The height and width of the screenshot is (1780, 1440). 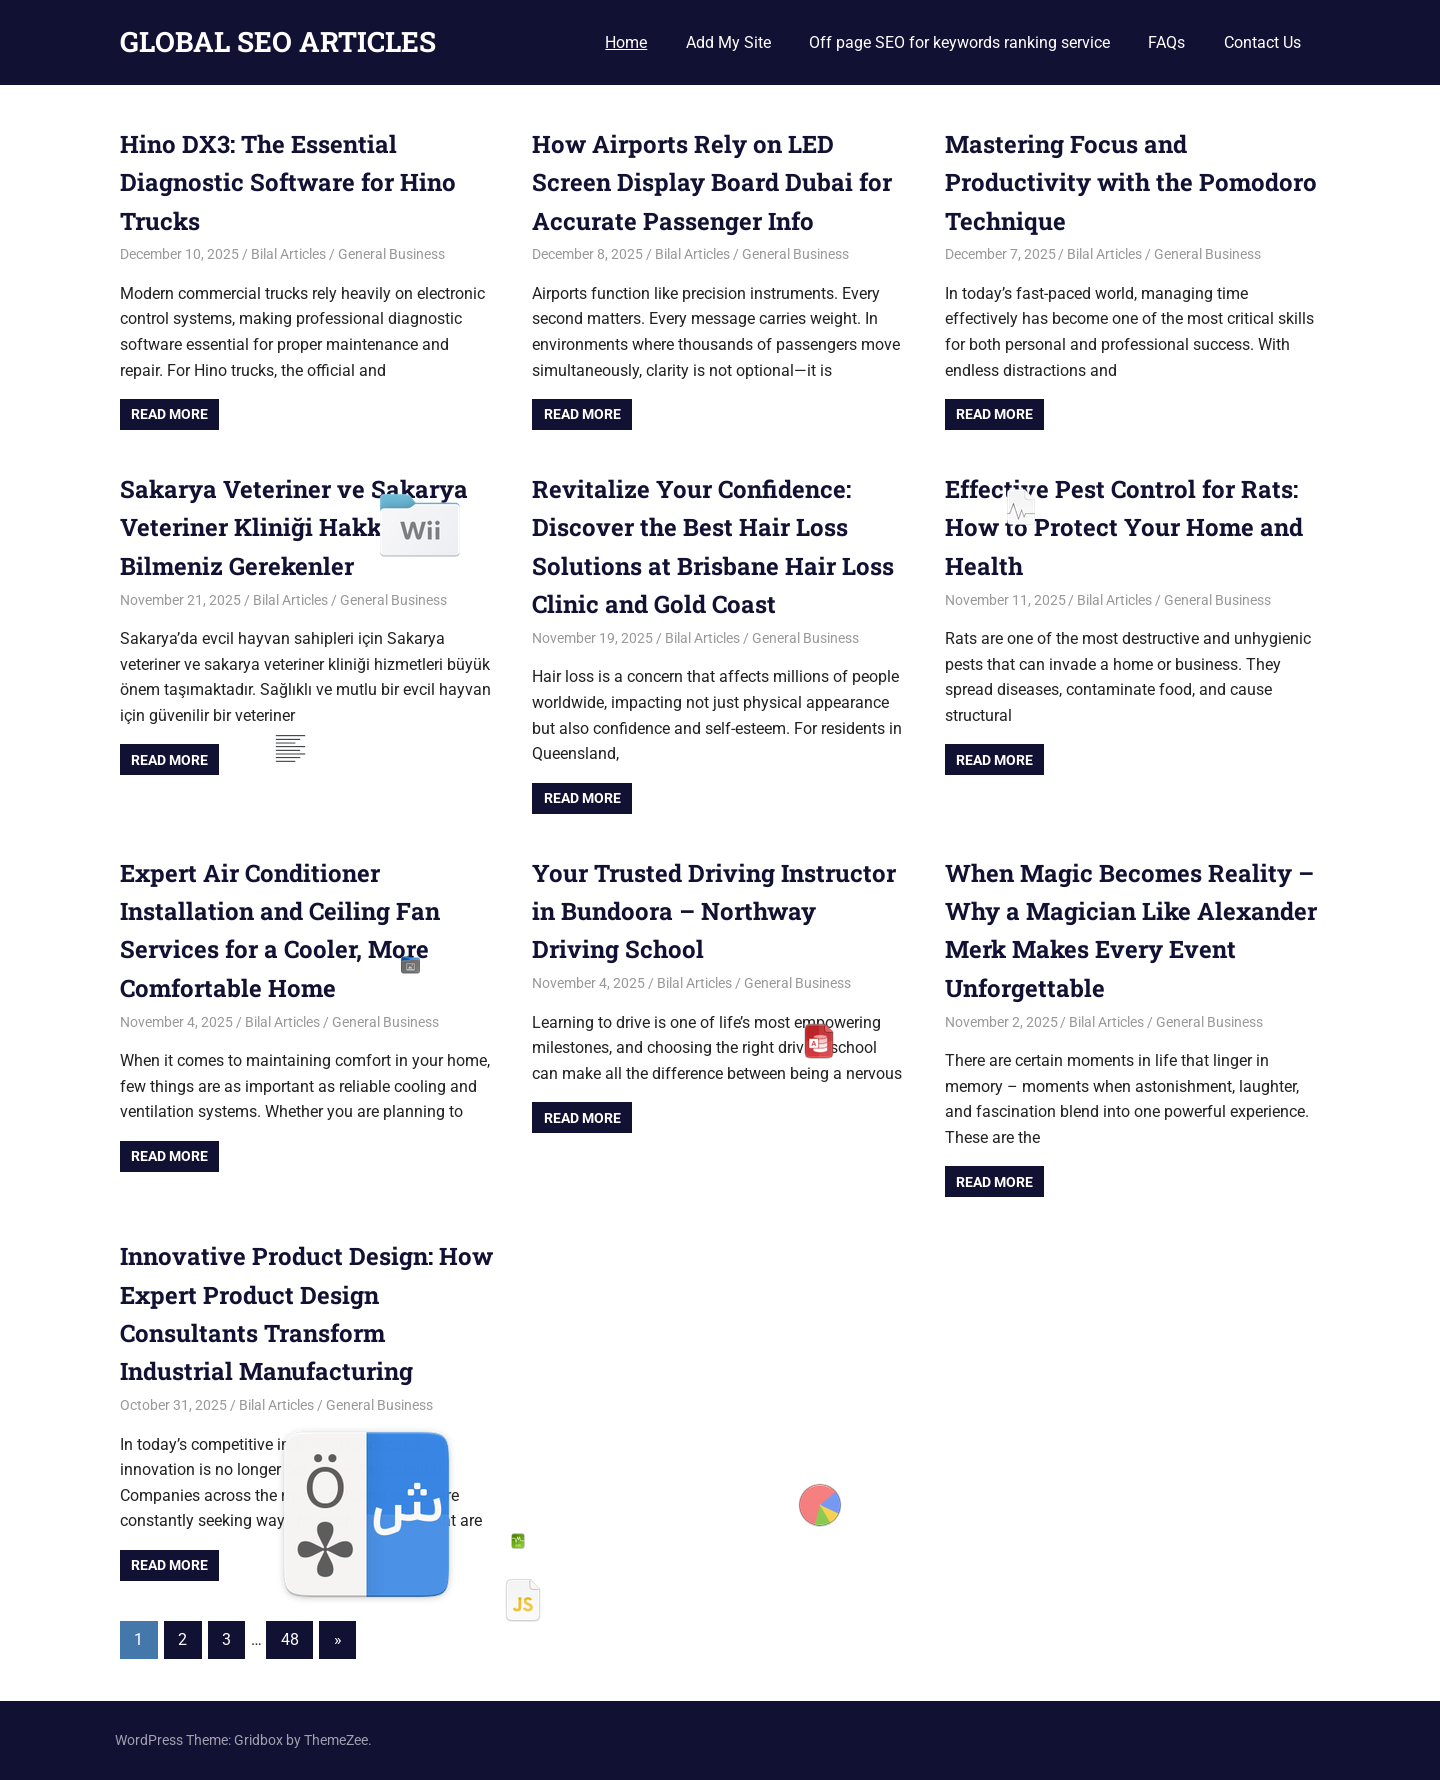 What do you see at coordinates (410, 964) in the screenshot?
I see `open your pictures folder` at bounding box center [410, 964].